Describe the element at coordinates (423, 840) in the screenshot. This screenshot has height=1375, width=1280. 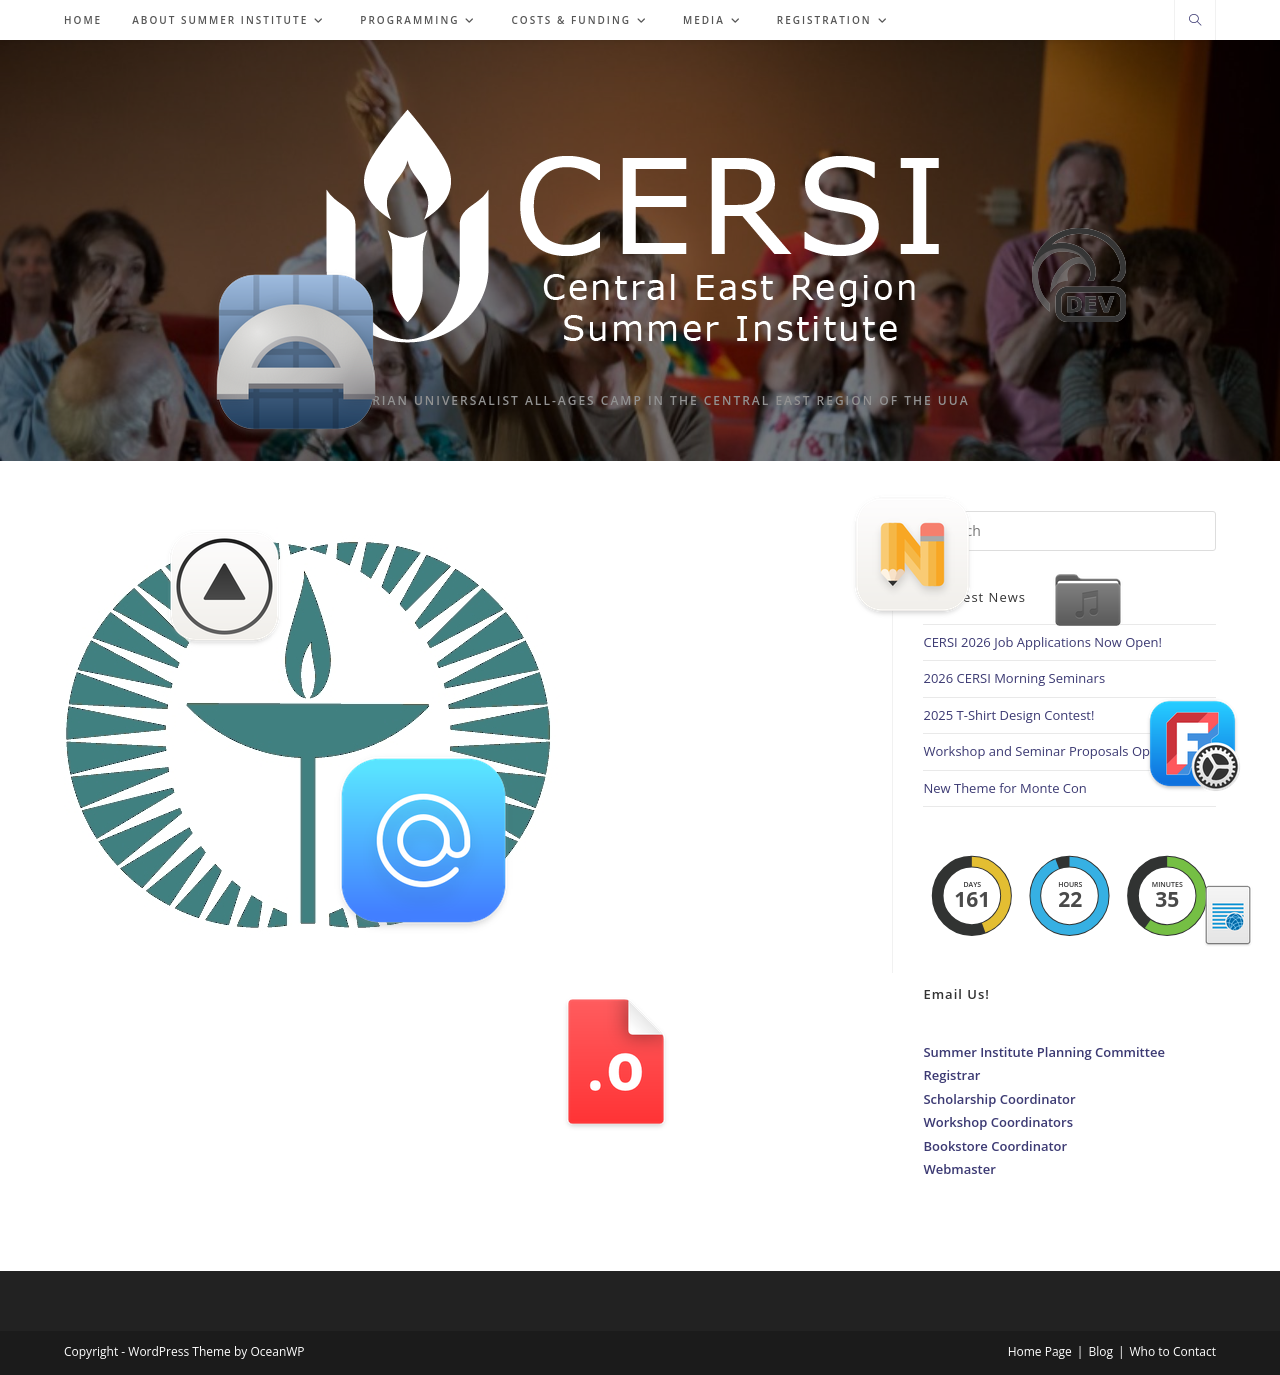
I see `open the character map application` at that location.